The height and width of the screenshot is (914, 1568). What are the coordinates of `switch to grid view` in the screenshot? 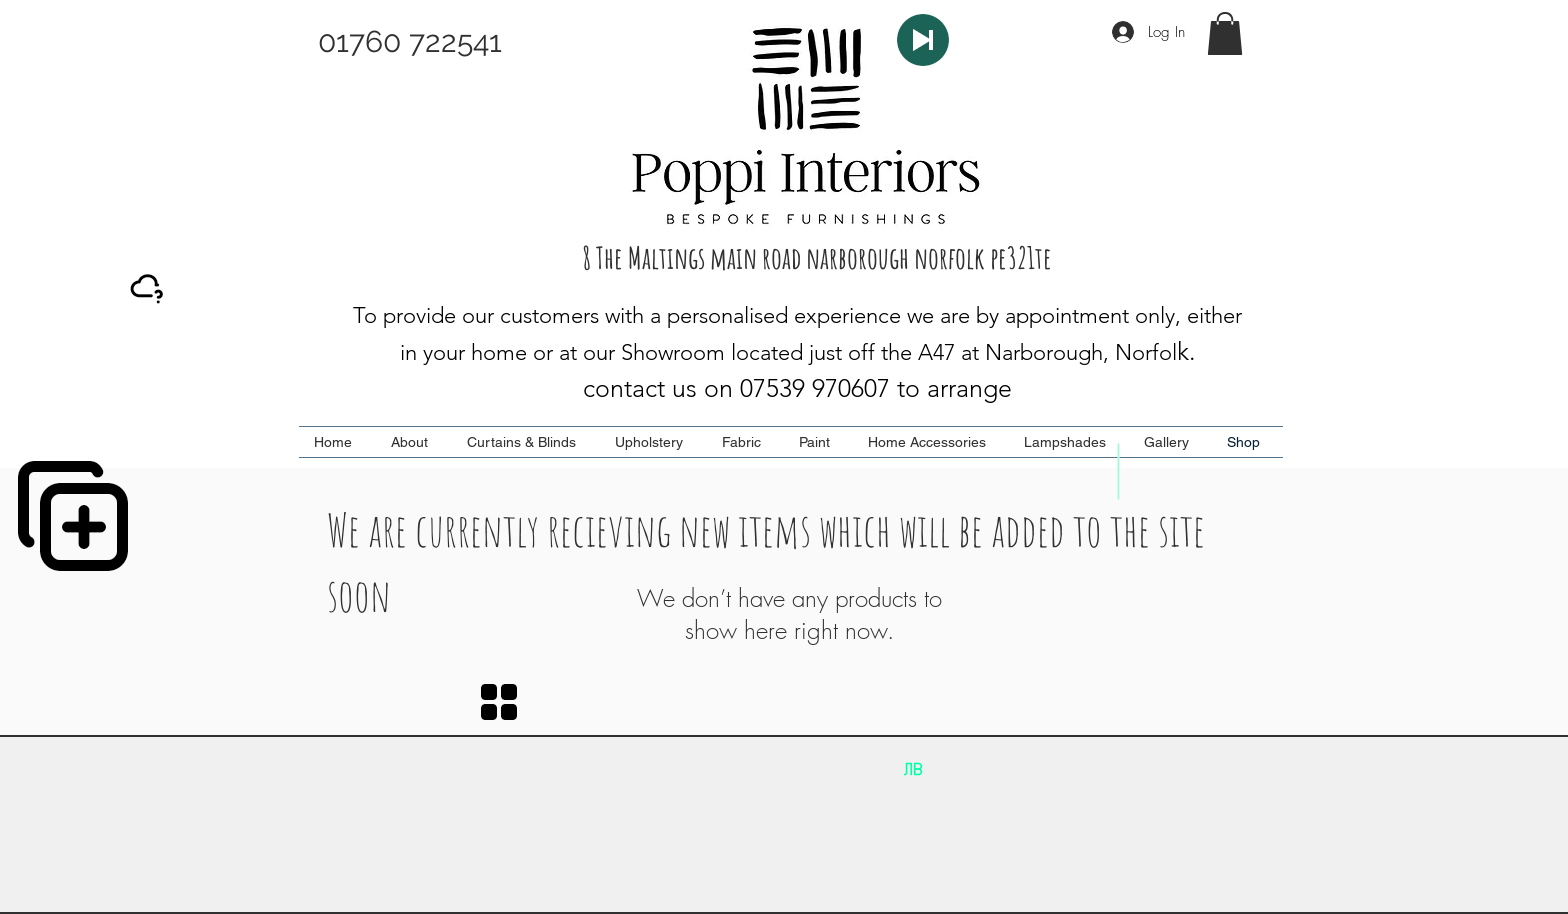 It's located at (499, 702).